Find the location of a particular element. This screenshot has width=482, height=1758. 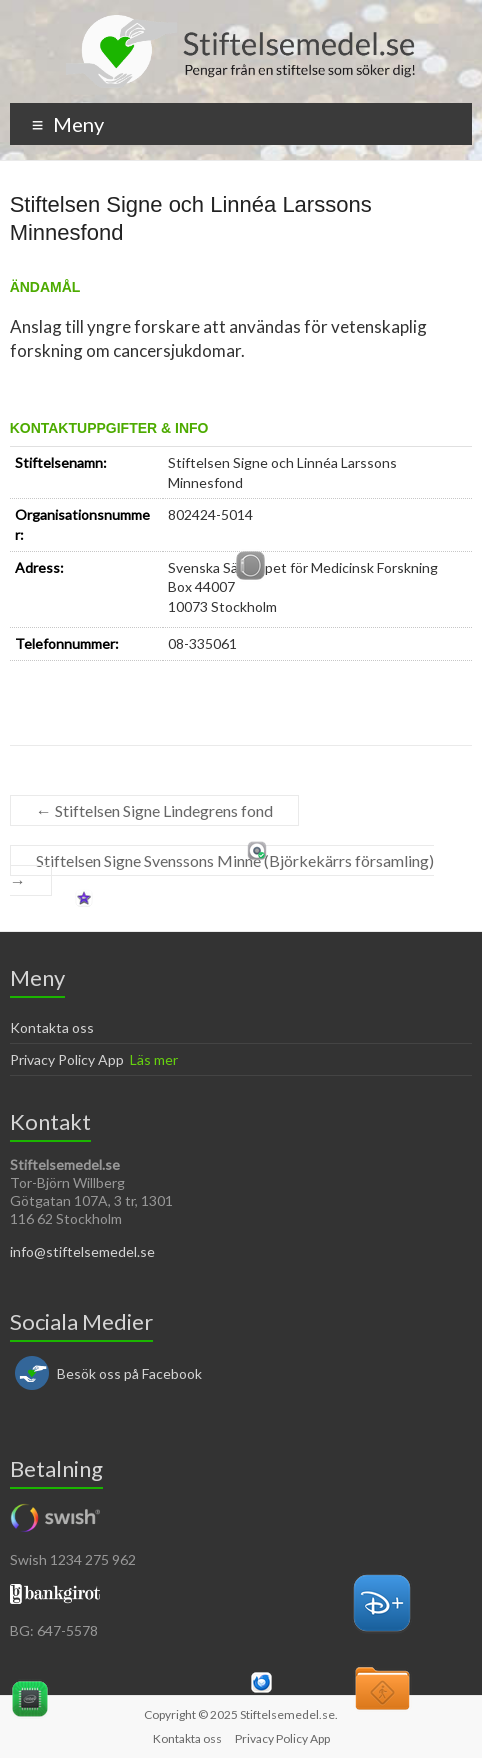

open the Disney+ streaming app is located at coordinates (382, 1603).